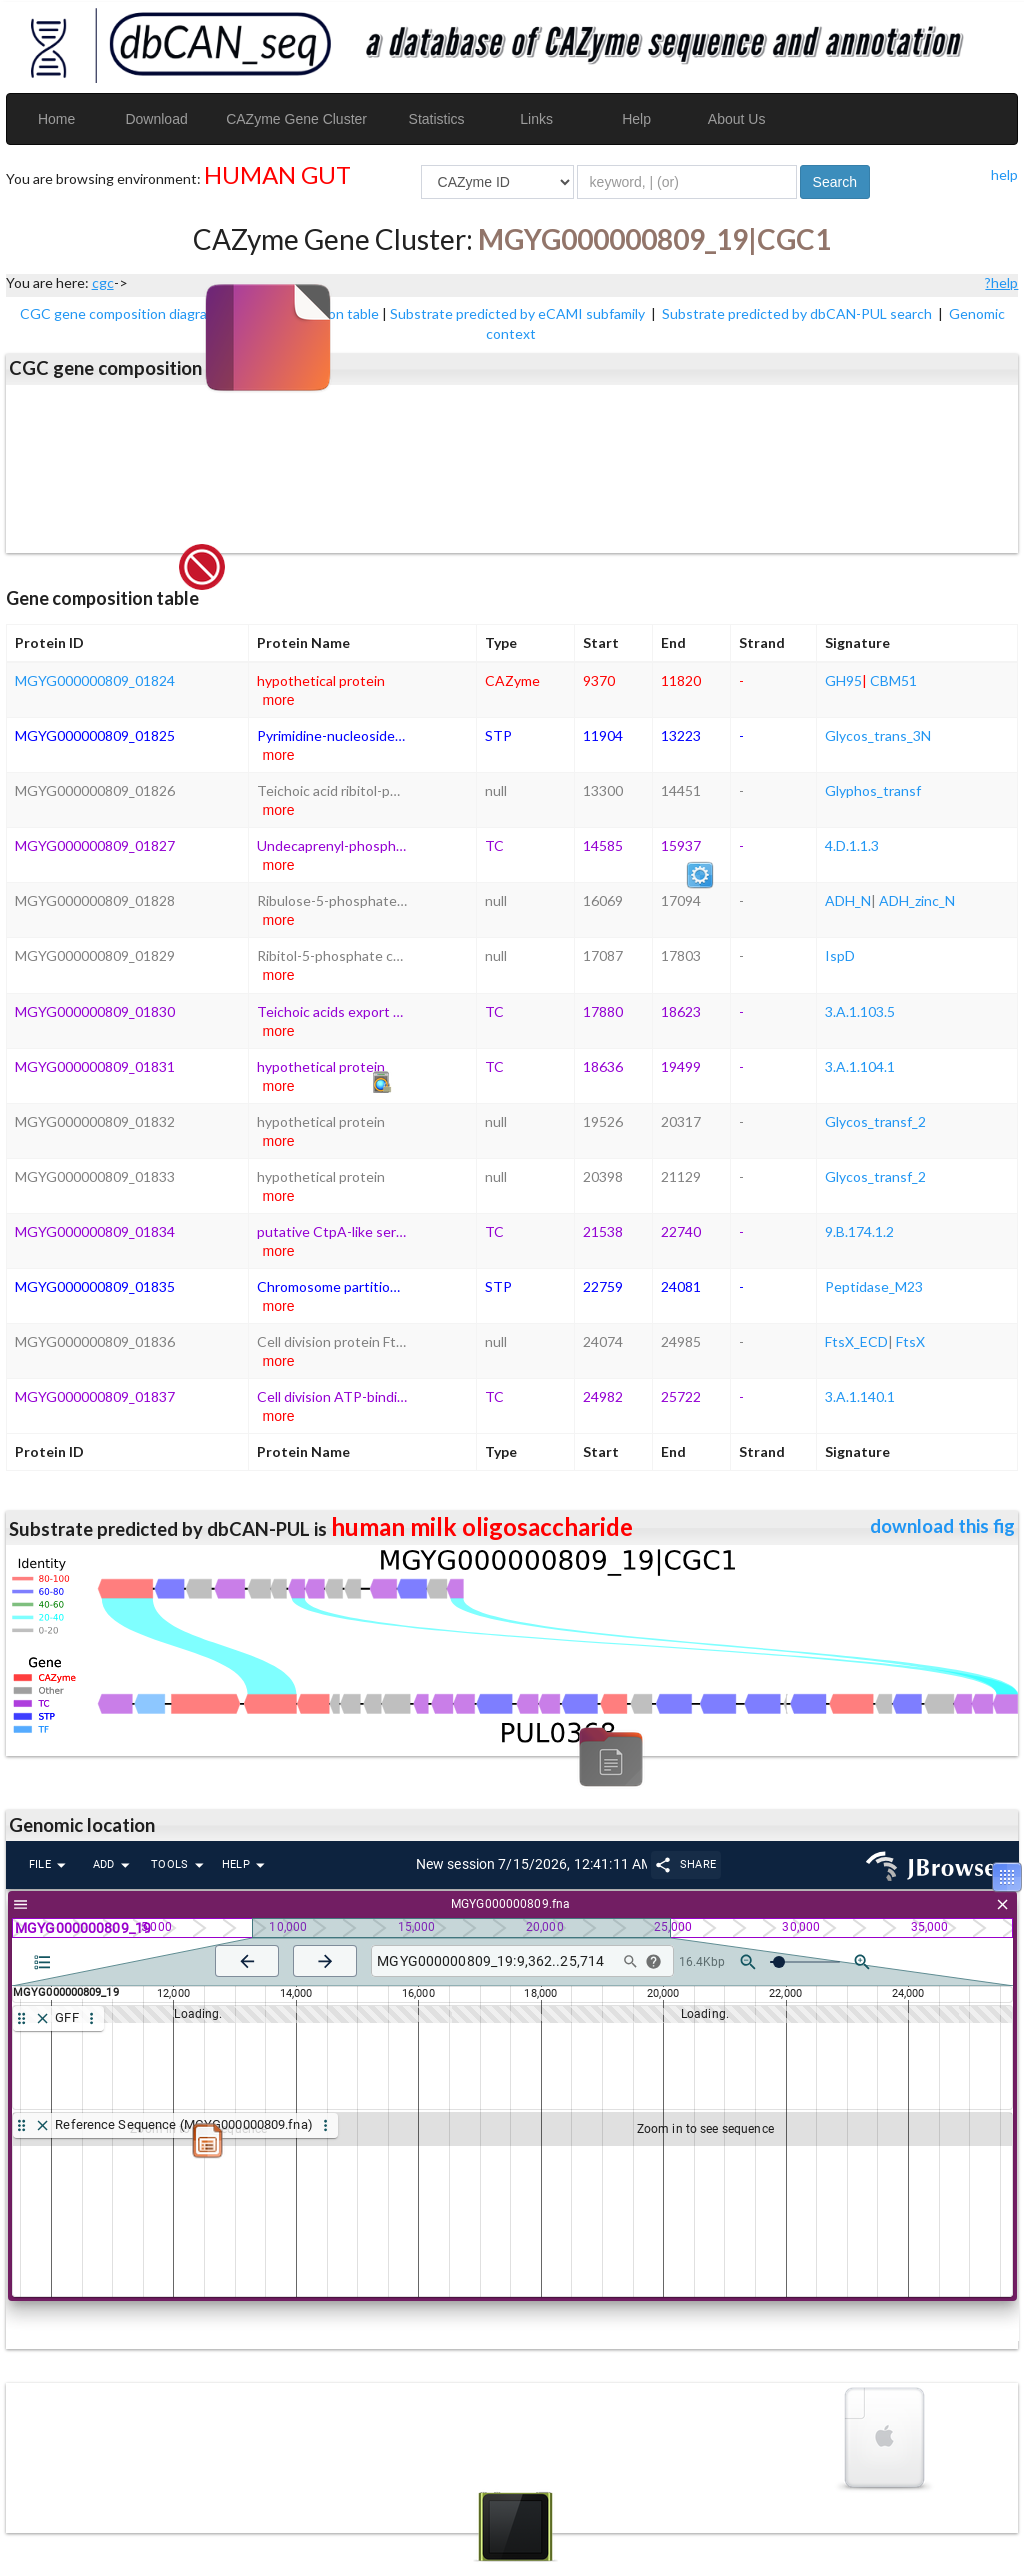 The image size is (1024, 2569). Describe the element at coordinates (202, 567) in the screenshot. I see `clear or delete text from an input field` at that location.